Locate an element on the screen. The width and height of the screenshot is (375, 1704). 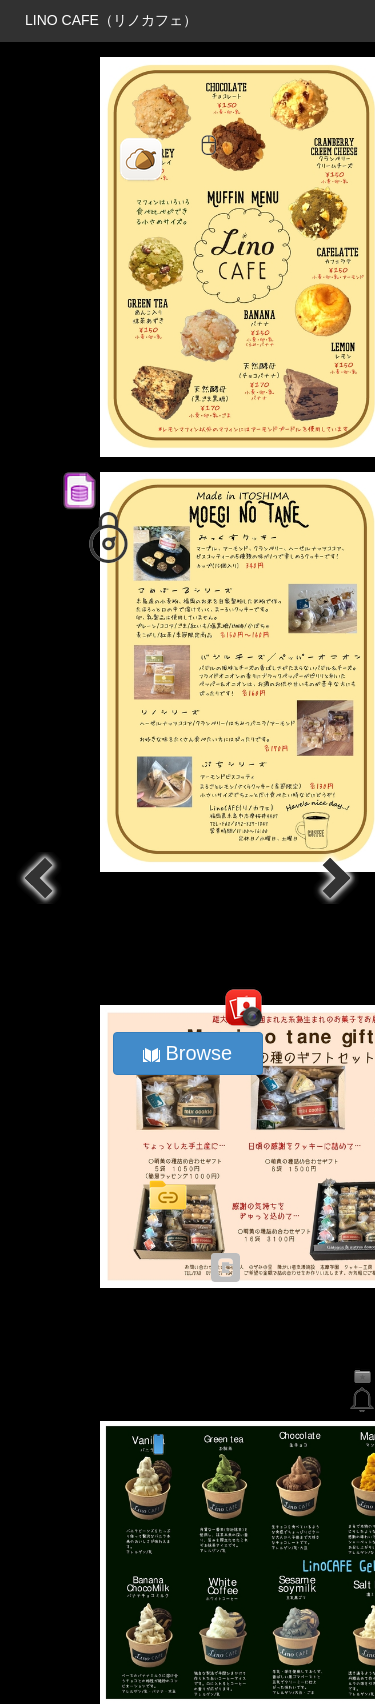
indicates GPRS mobile data connection is located at coordinates (225, 1267).